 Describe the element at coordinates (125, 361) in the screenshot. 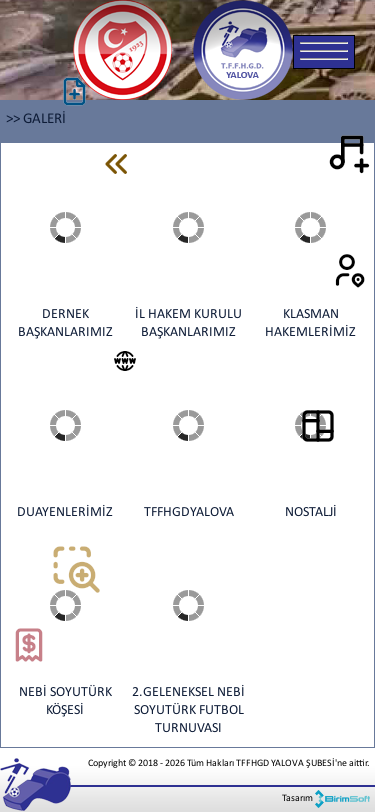

I see `open website or browse the web` at that location.